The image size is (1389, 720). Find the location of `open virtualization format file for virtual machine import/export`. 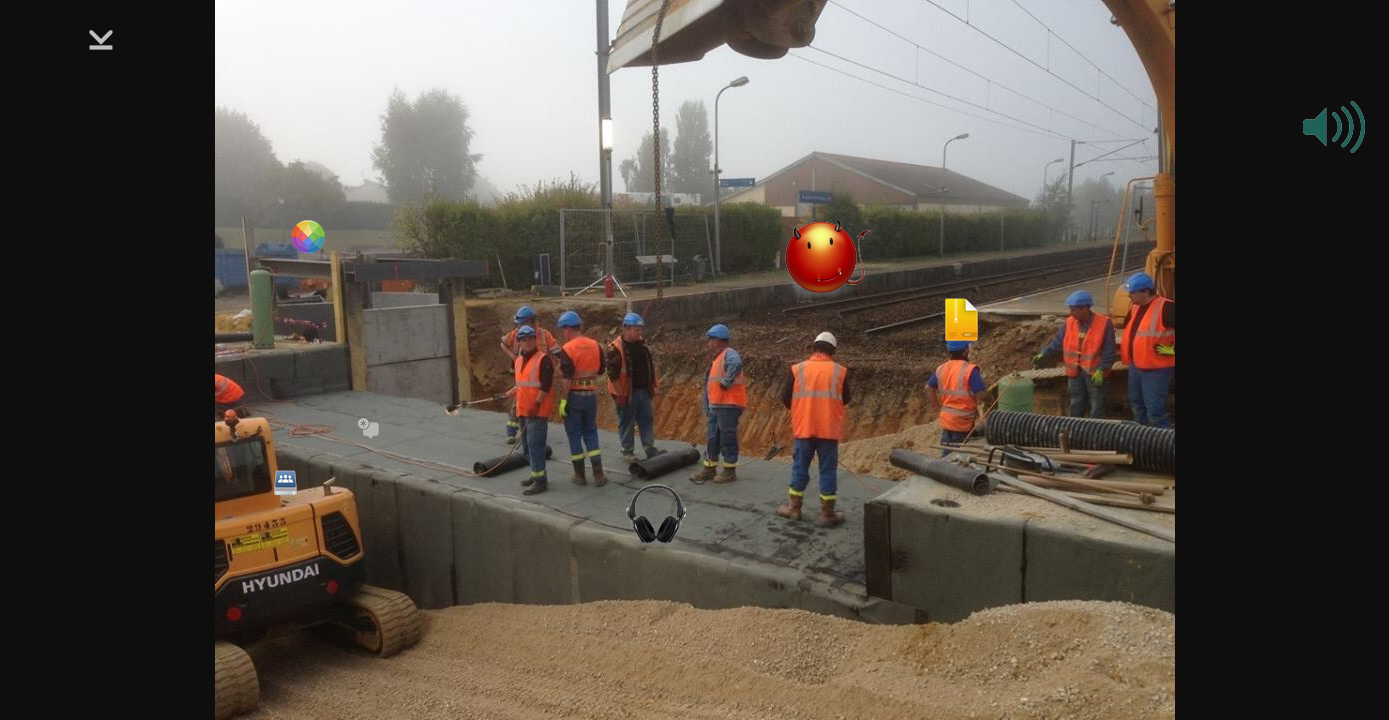

open virtualization format file for virtual machine import/export is located at coordinates (961, 320).